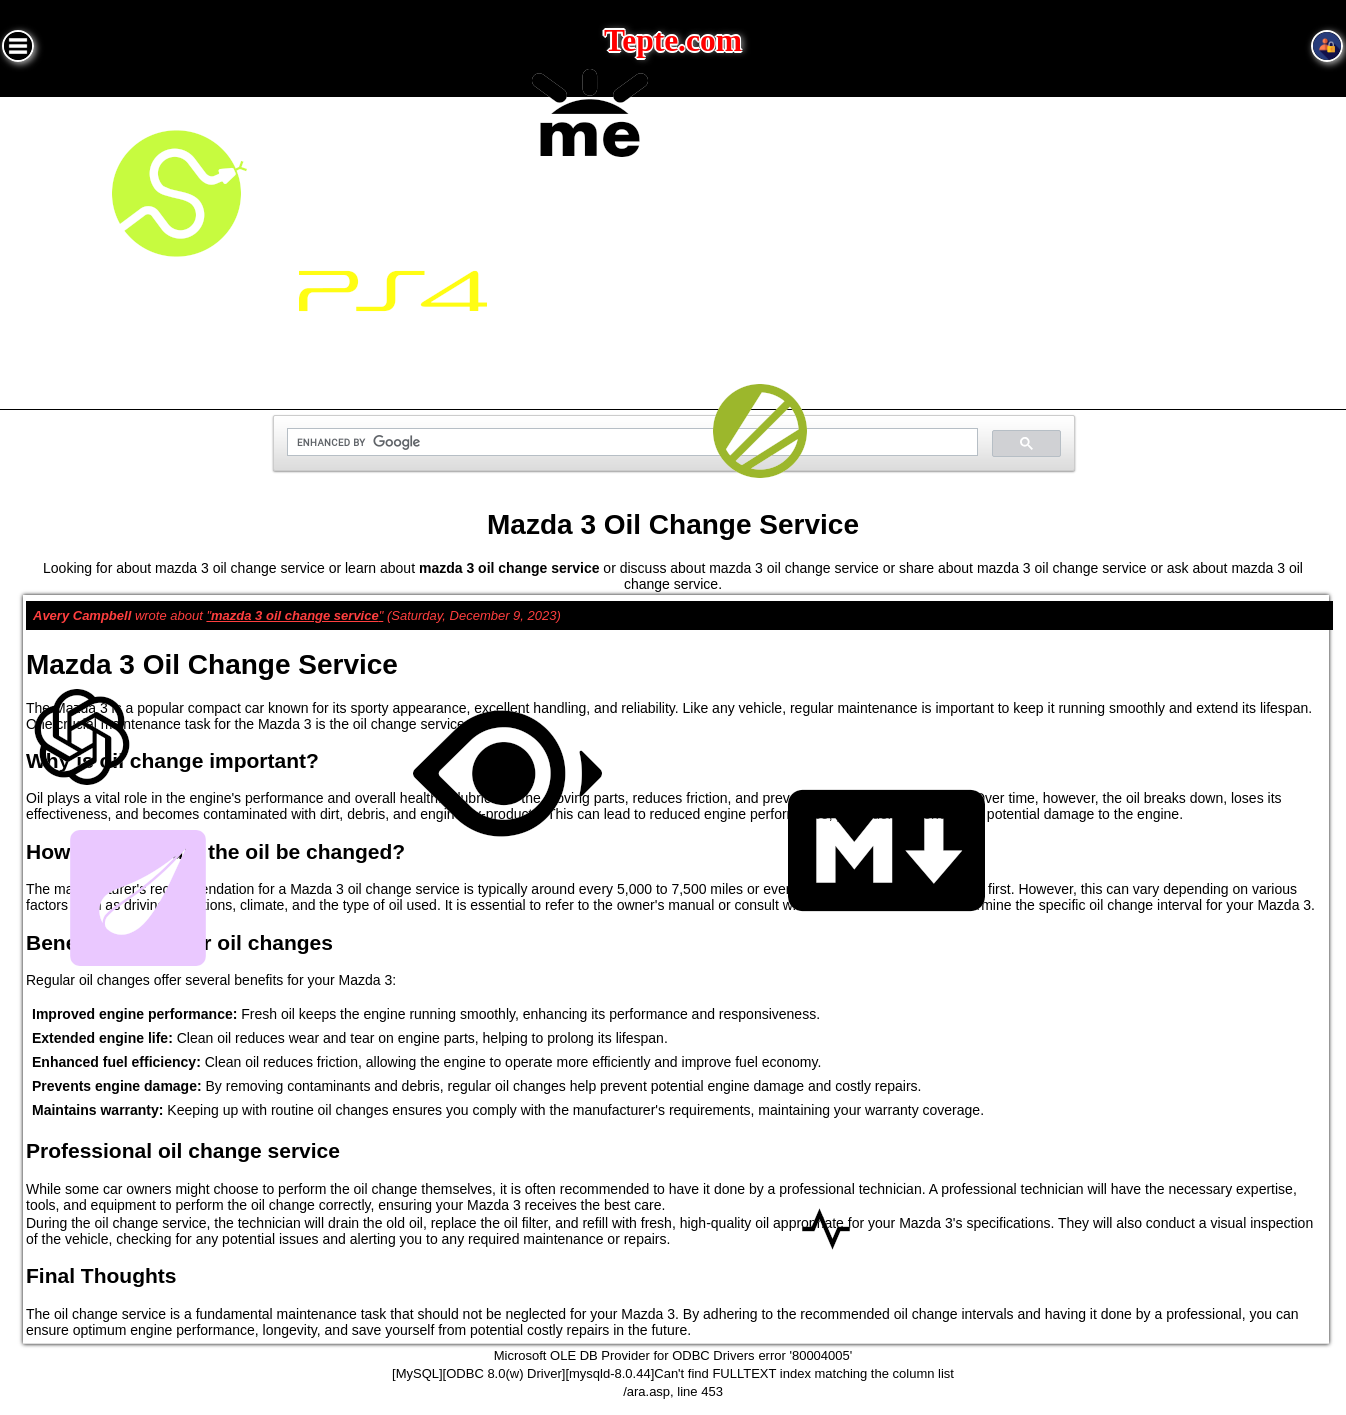 This screenshot has height=1415, width=1346. I want to click on visit GoFundMe website or app, so click(590, 113).